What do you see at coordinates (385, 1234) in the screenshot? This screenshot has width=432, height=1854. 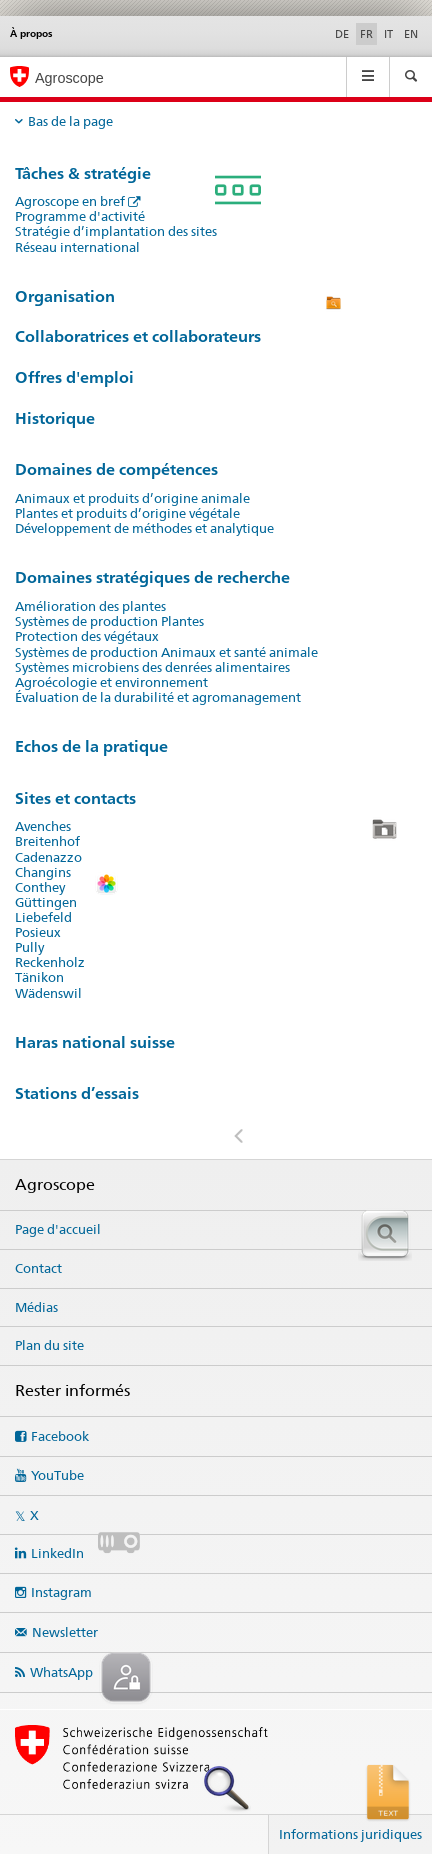 I see `open search preferences or settings` at bounding box center [385, 1234].